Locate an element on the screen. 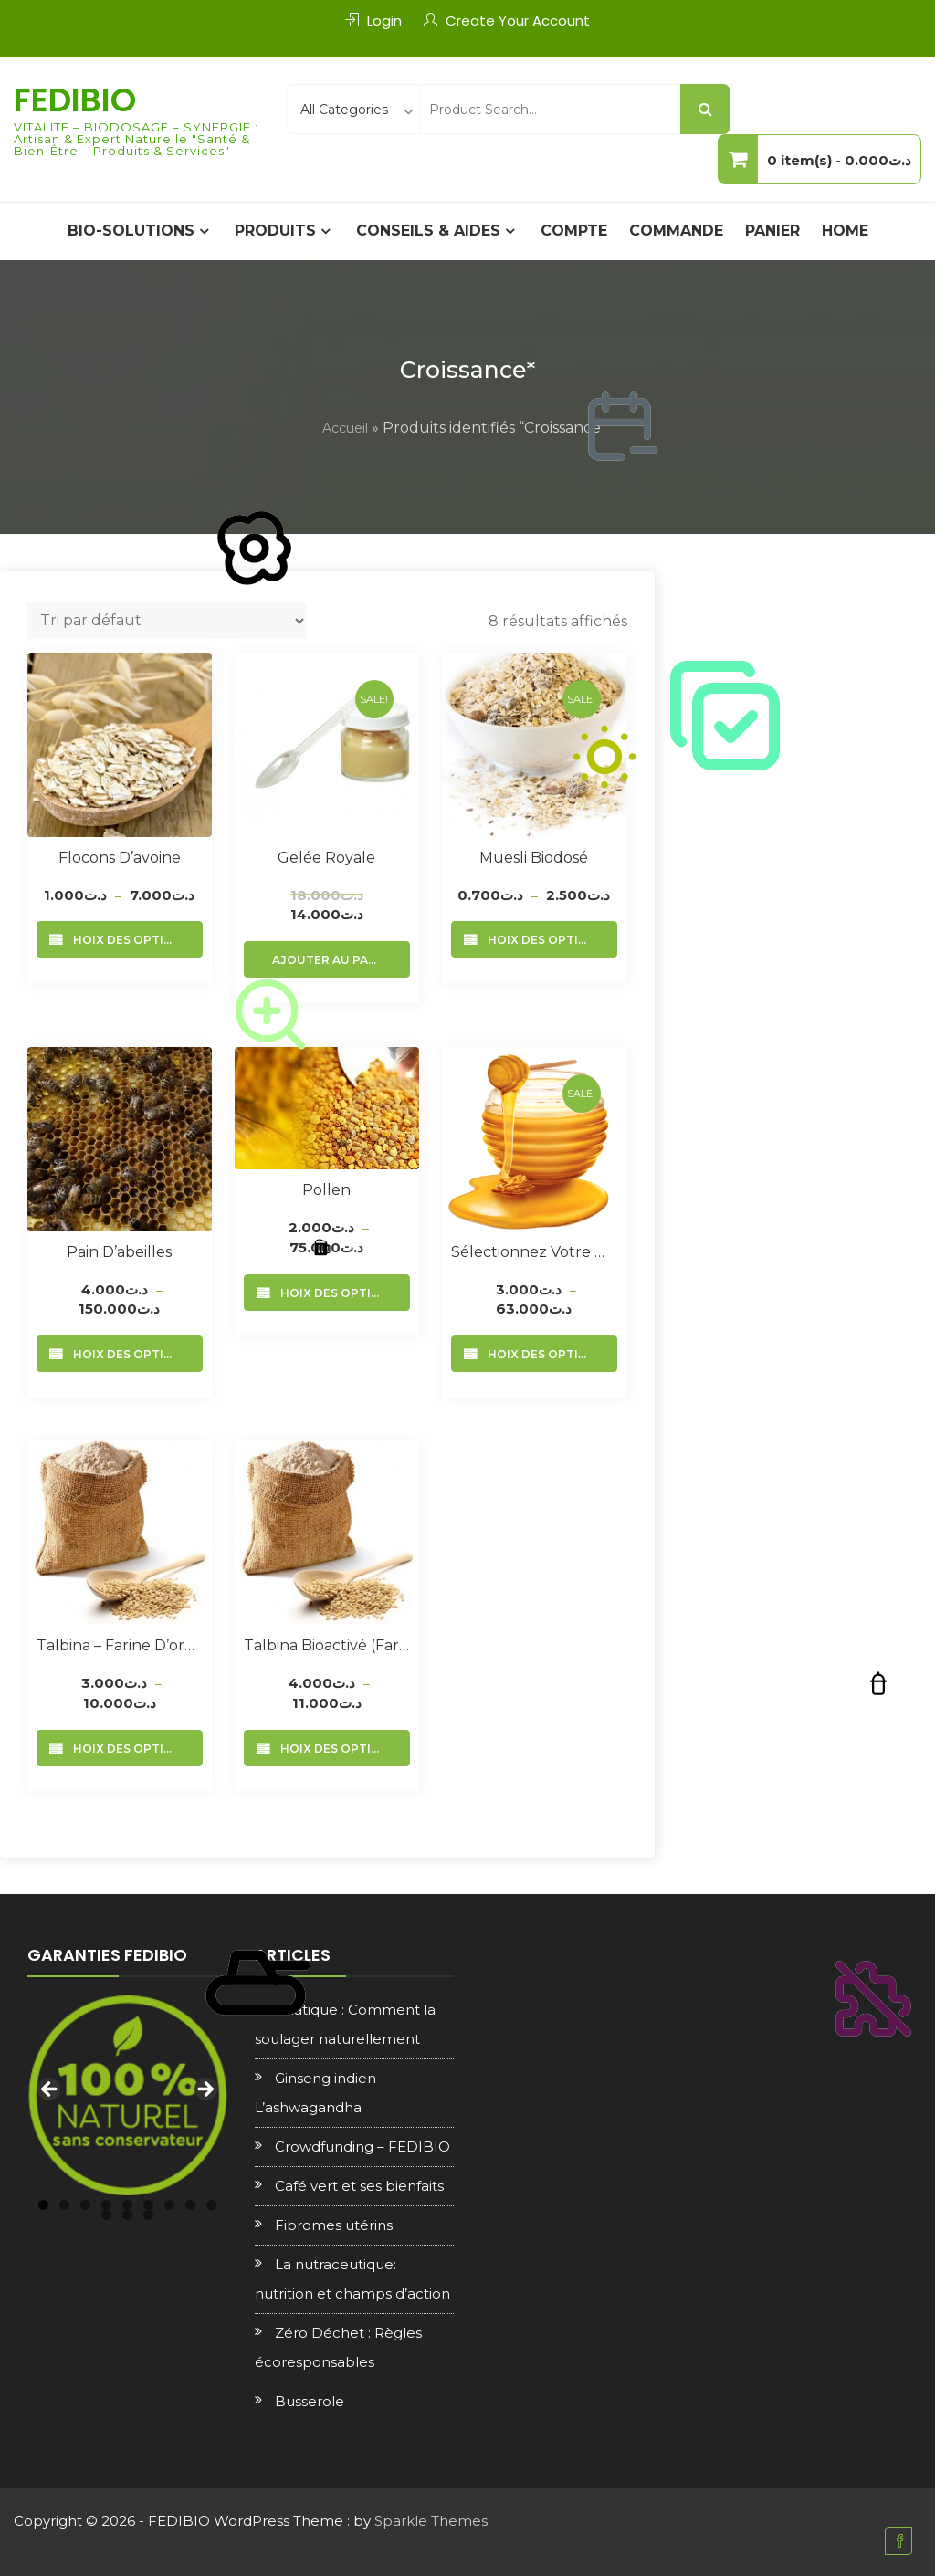 This screenshot has width=935, height=2576. remove an event from your calendar is located at coordinates (619, 425).